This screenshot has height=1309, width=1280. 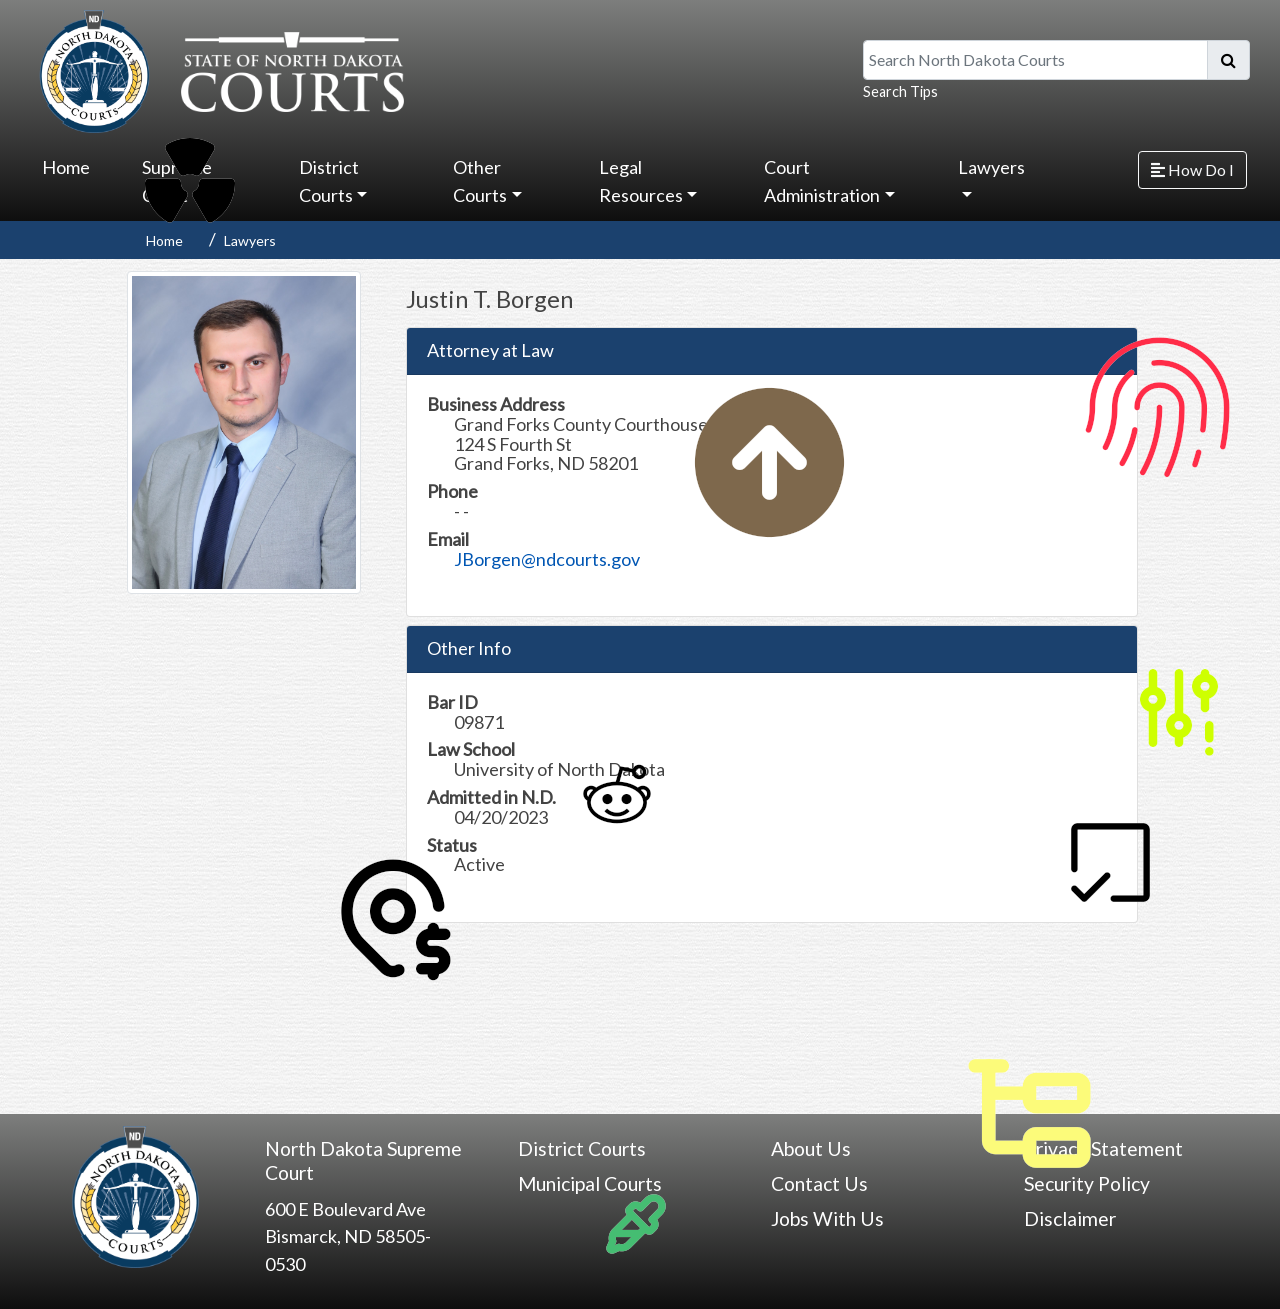 I want to click on upload a file or content, so click(x=769, y=462).